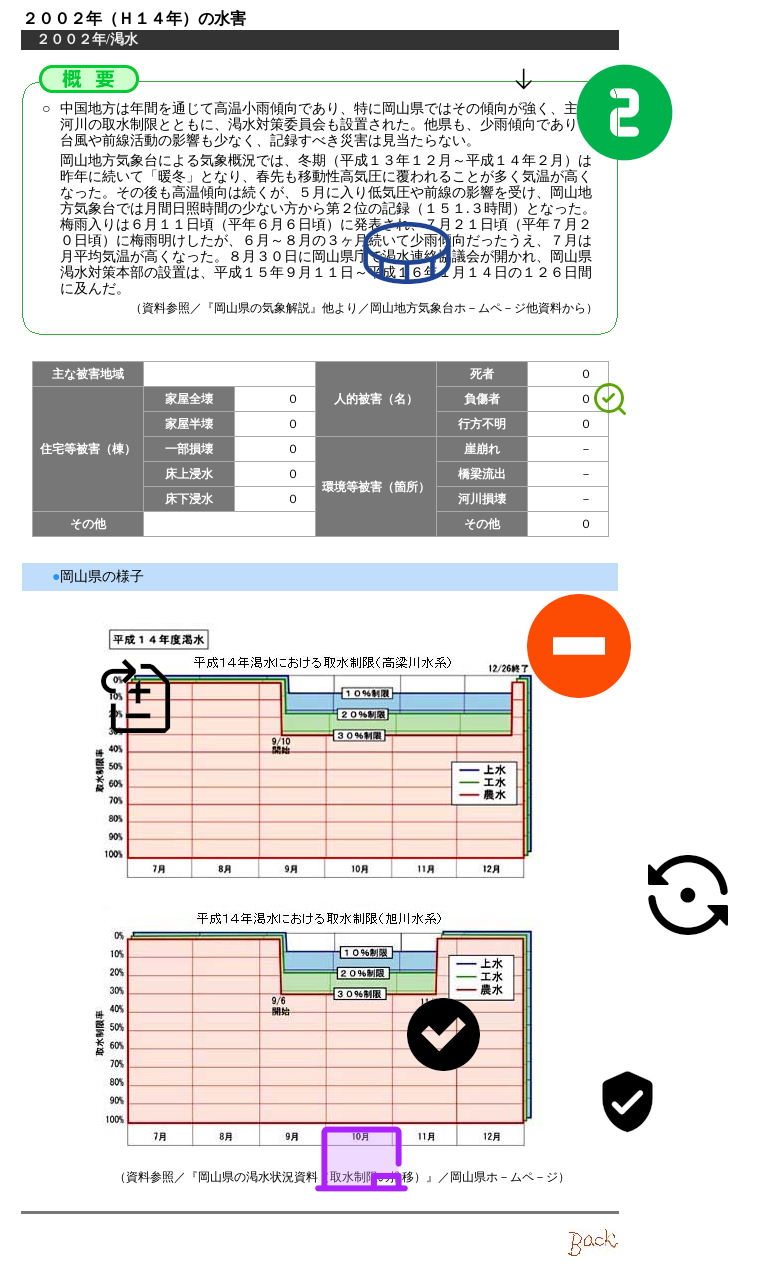  I want to click on indicates step 2 in a multi-step process, so click(624, 112).